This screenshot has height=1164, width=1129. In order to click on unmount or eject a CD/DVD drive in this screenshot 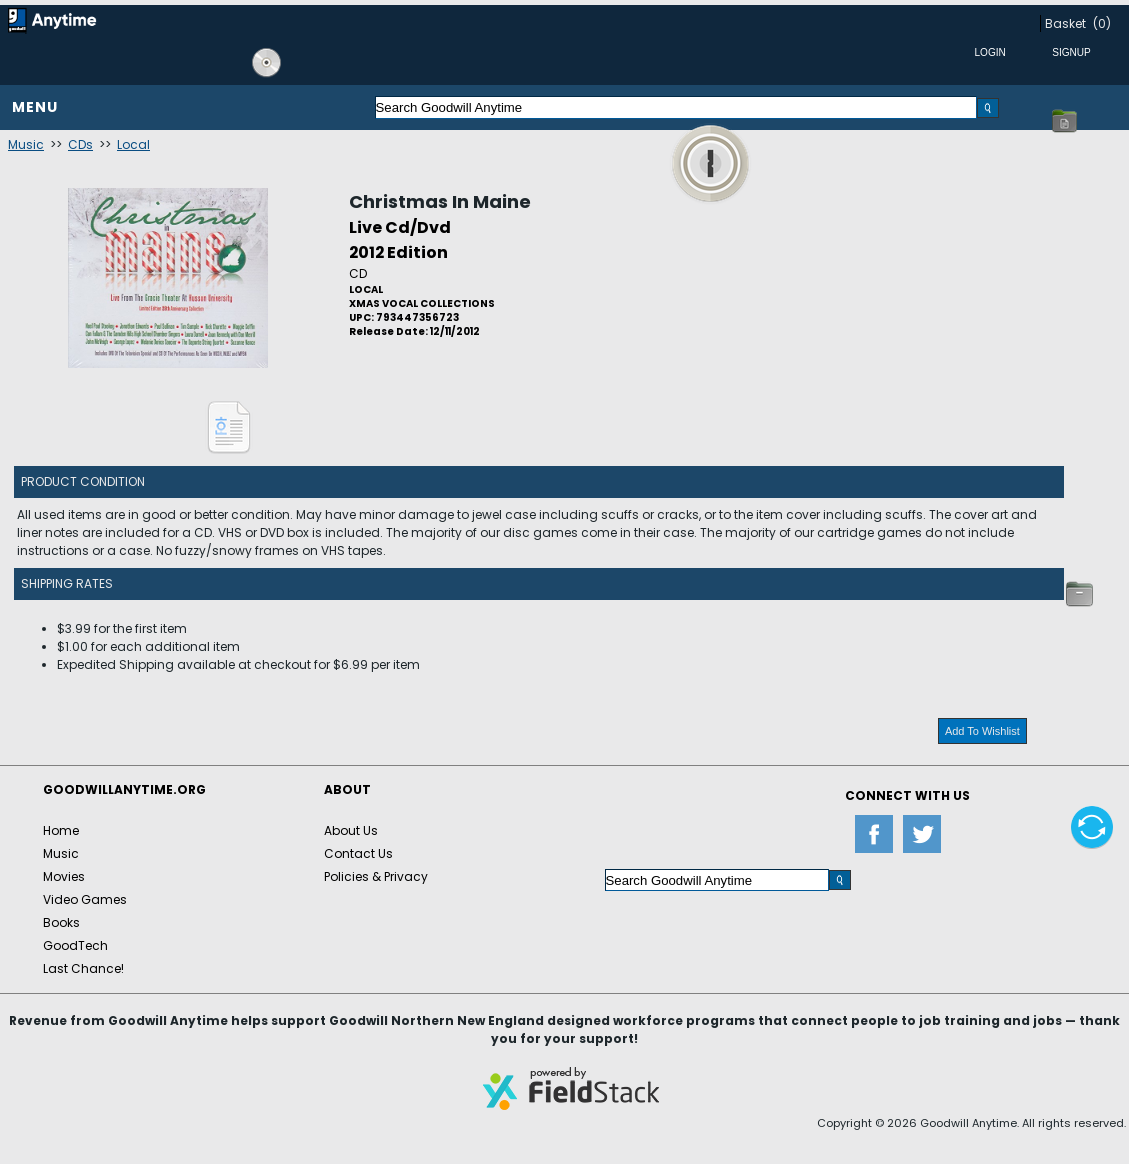, I will do `click(266, 62)`.